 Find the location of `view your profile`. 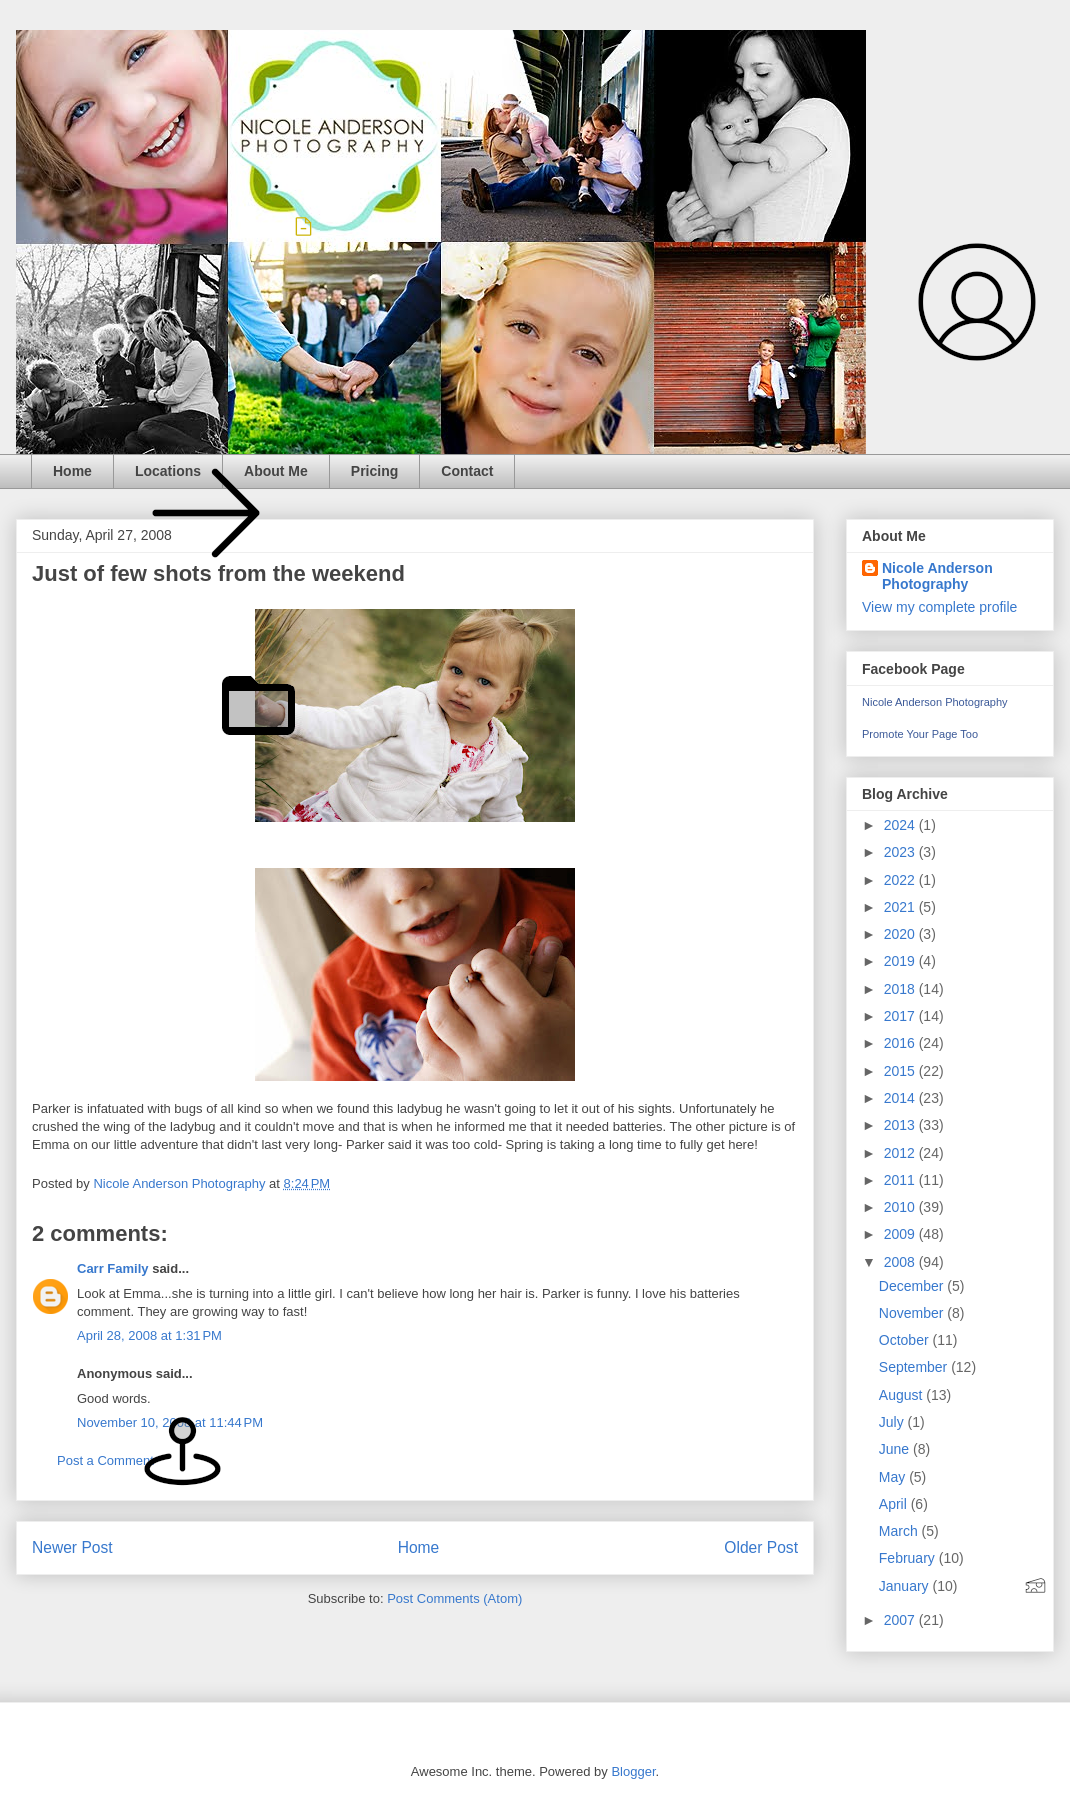

view your profile is located at coordinates (977, 302).